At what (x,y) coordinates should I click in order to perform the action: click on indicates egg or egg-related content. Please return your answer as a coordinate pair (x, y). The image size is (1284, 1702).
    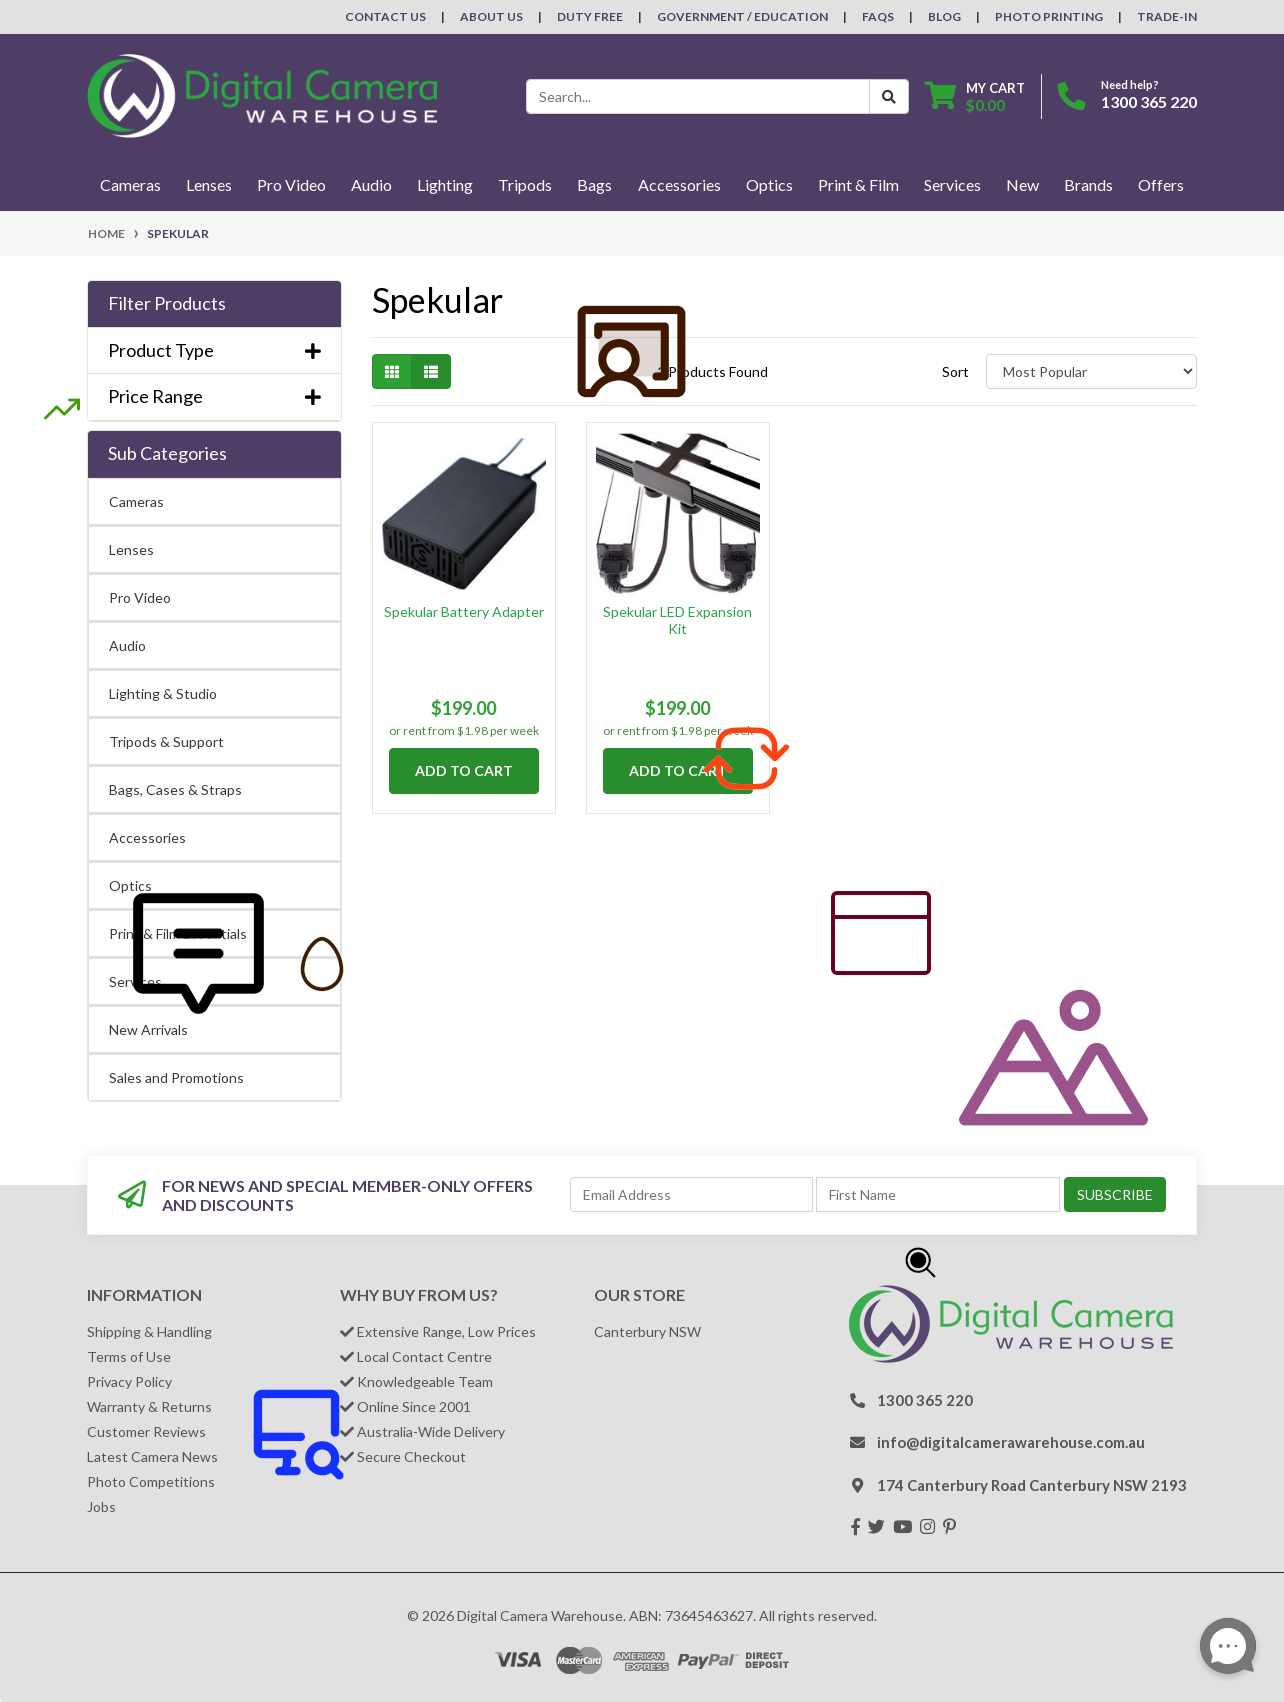
    Looking at the image, I should click on (322, 964).